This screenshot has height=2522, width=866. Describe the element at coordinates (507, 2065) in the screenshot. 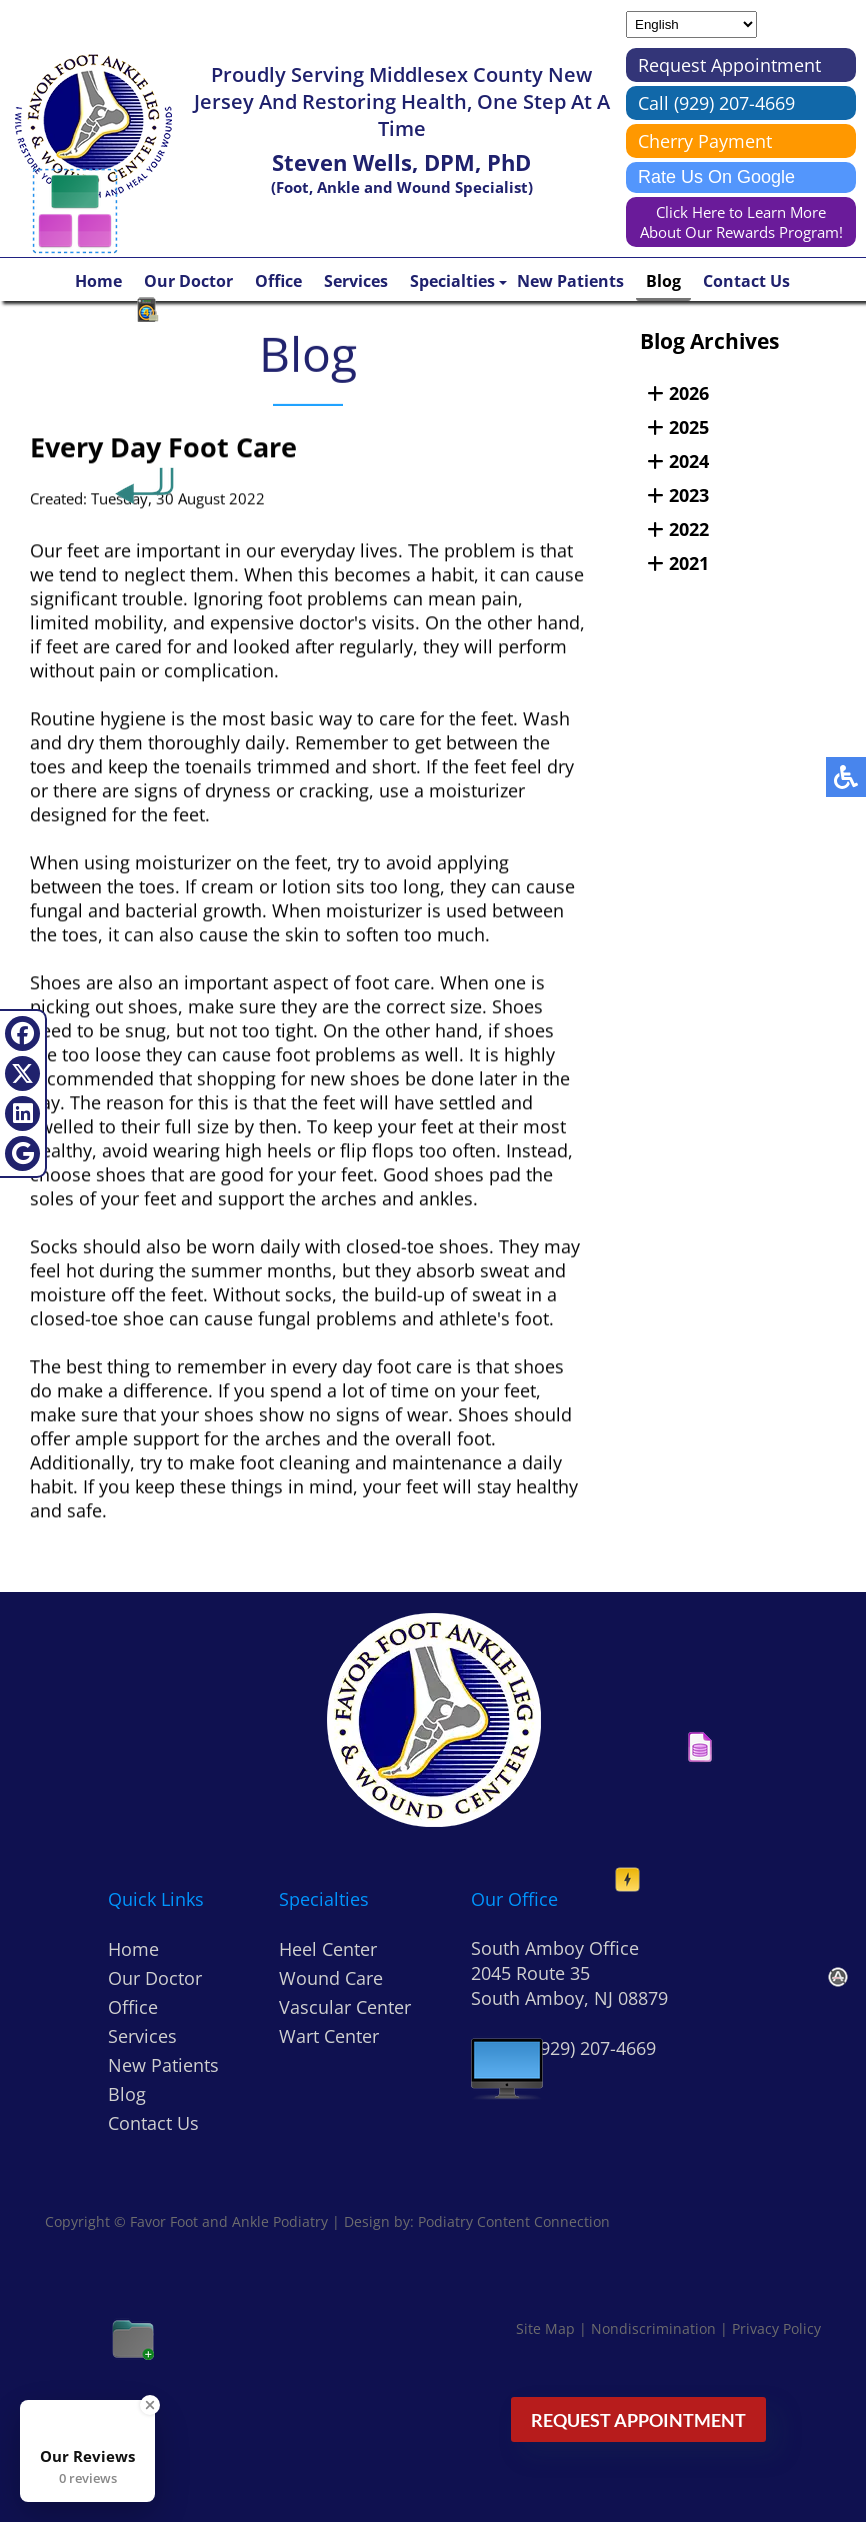

I see `indicates an iMac Pro device in system preferences` at that location.